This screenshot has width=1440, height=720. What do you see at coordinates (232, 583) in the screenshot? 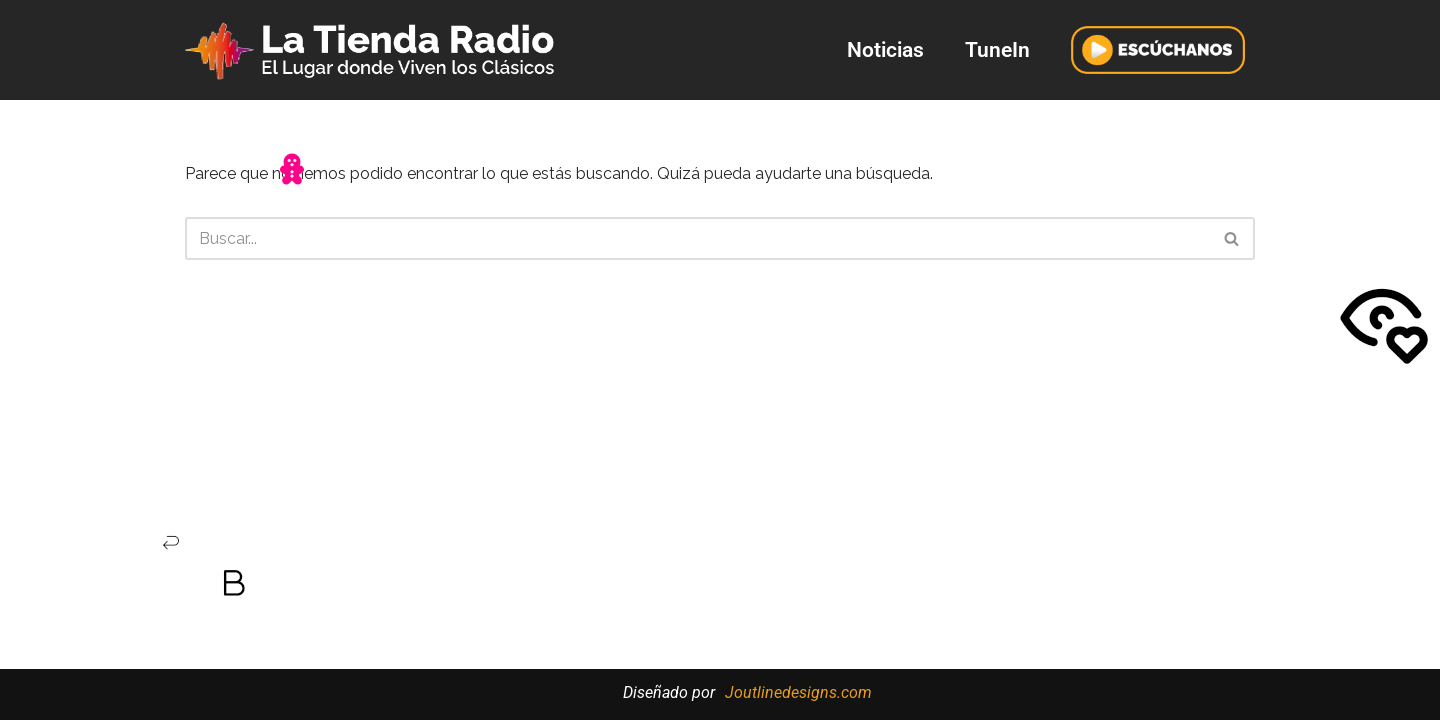
I see `apply bold formatting to selected text` at bounding box center [232, 583].